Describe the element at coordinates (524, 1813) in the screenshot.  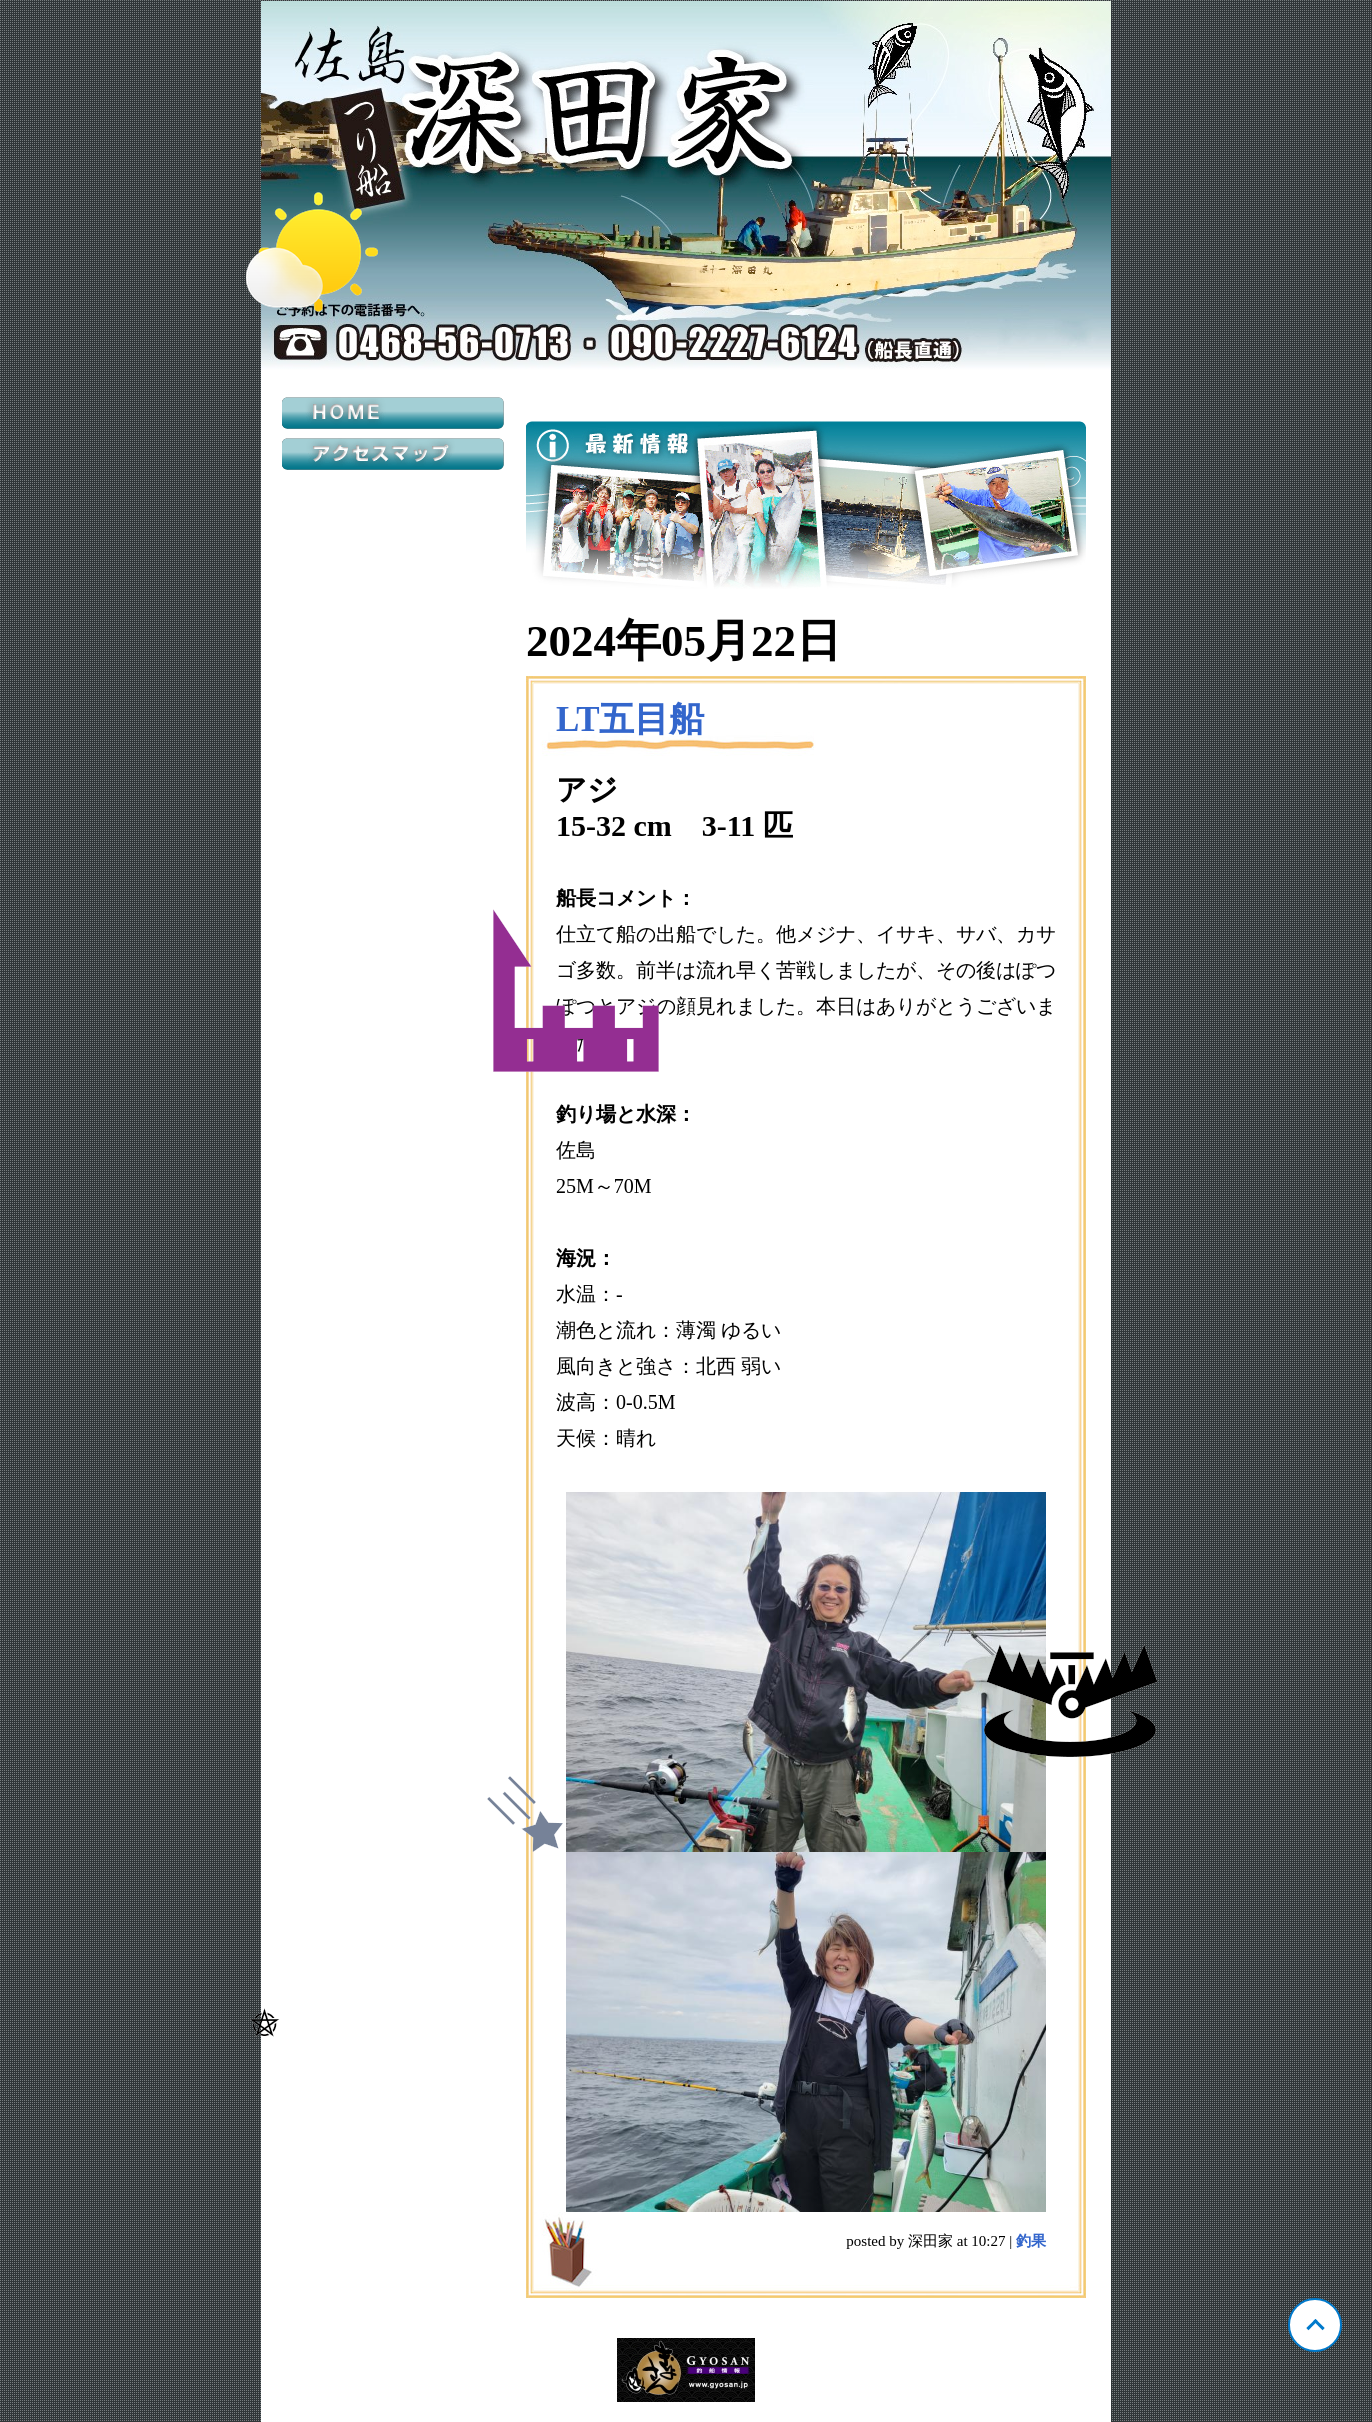
I see `indicates a shooting star event or animation` at that location.